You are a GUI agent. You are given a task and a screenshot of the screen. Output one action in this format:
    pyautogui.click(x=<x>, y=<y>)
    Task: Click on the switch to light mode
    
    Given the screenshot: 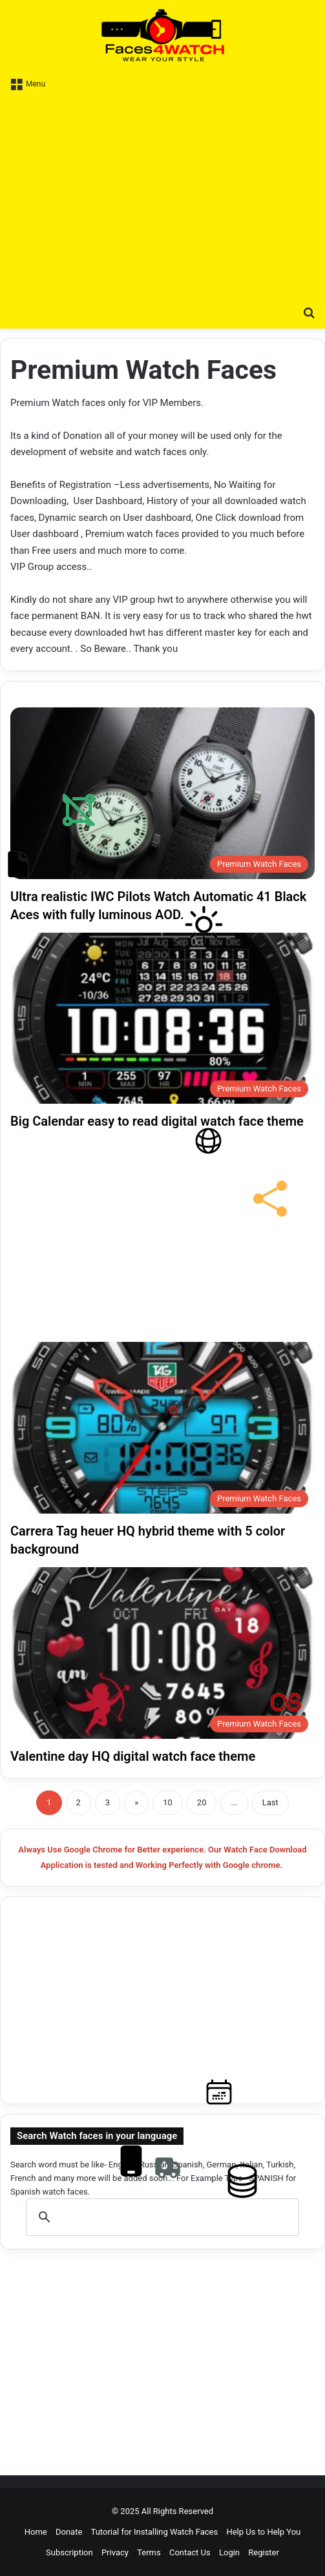 What is the action you would take?
    pyautogui.click(x=204, y=924)
    